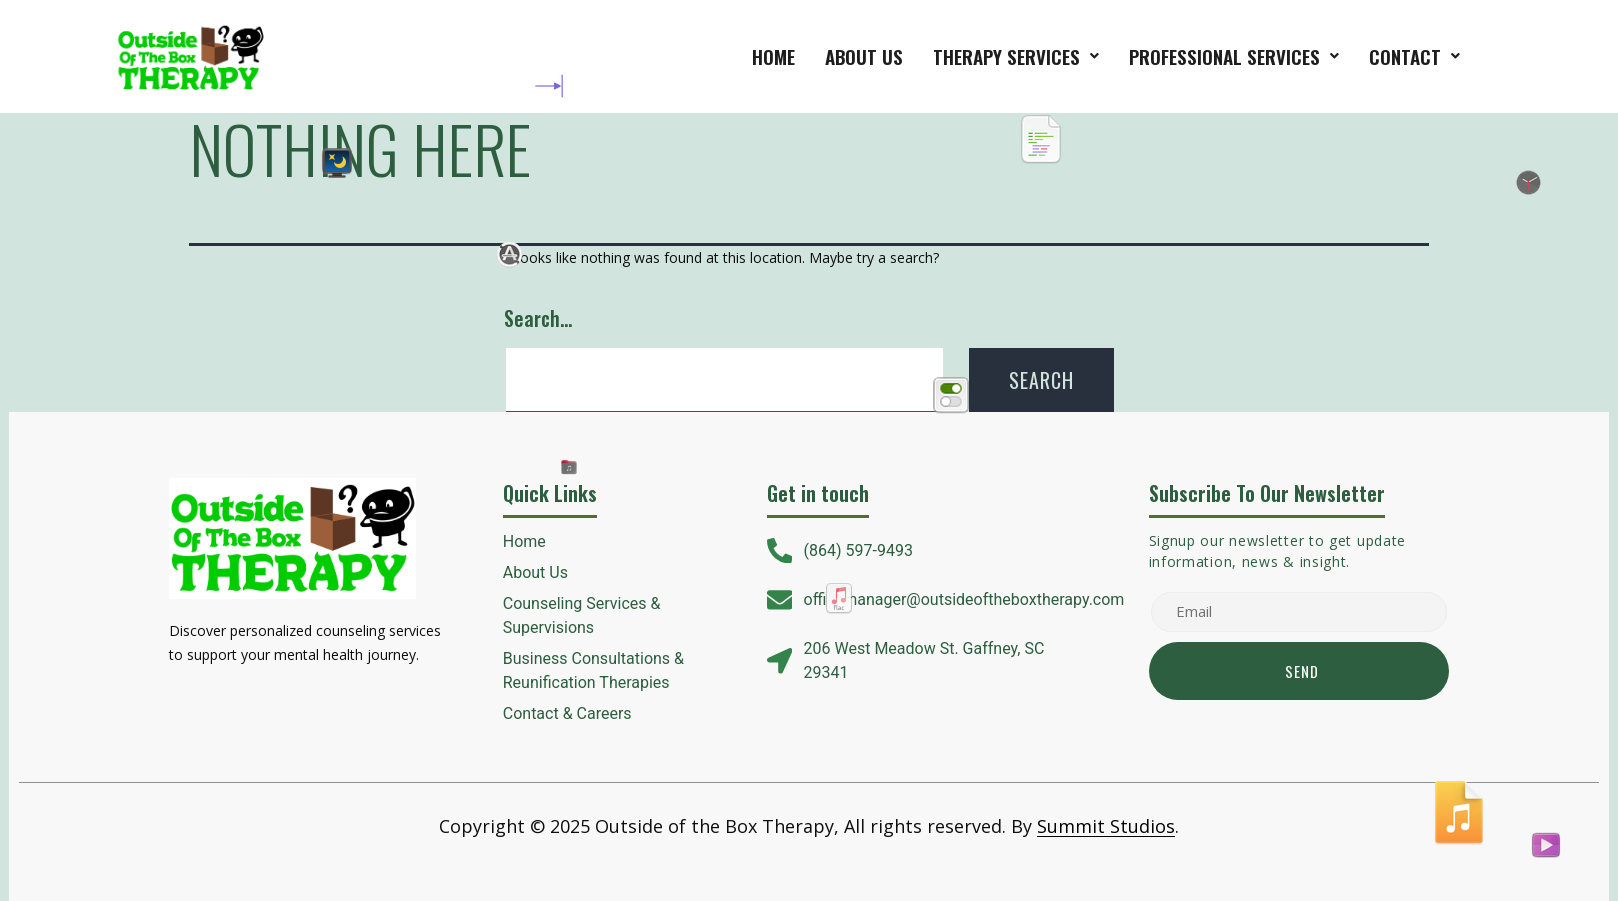  I want to click on open system settings or preferences, so click(951, 395).